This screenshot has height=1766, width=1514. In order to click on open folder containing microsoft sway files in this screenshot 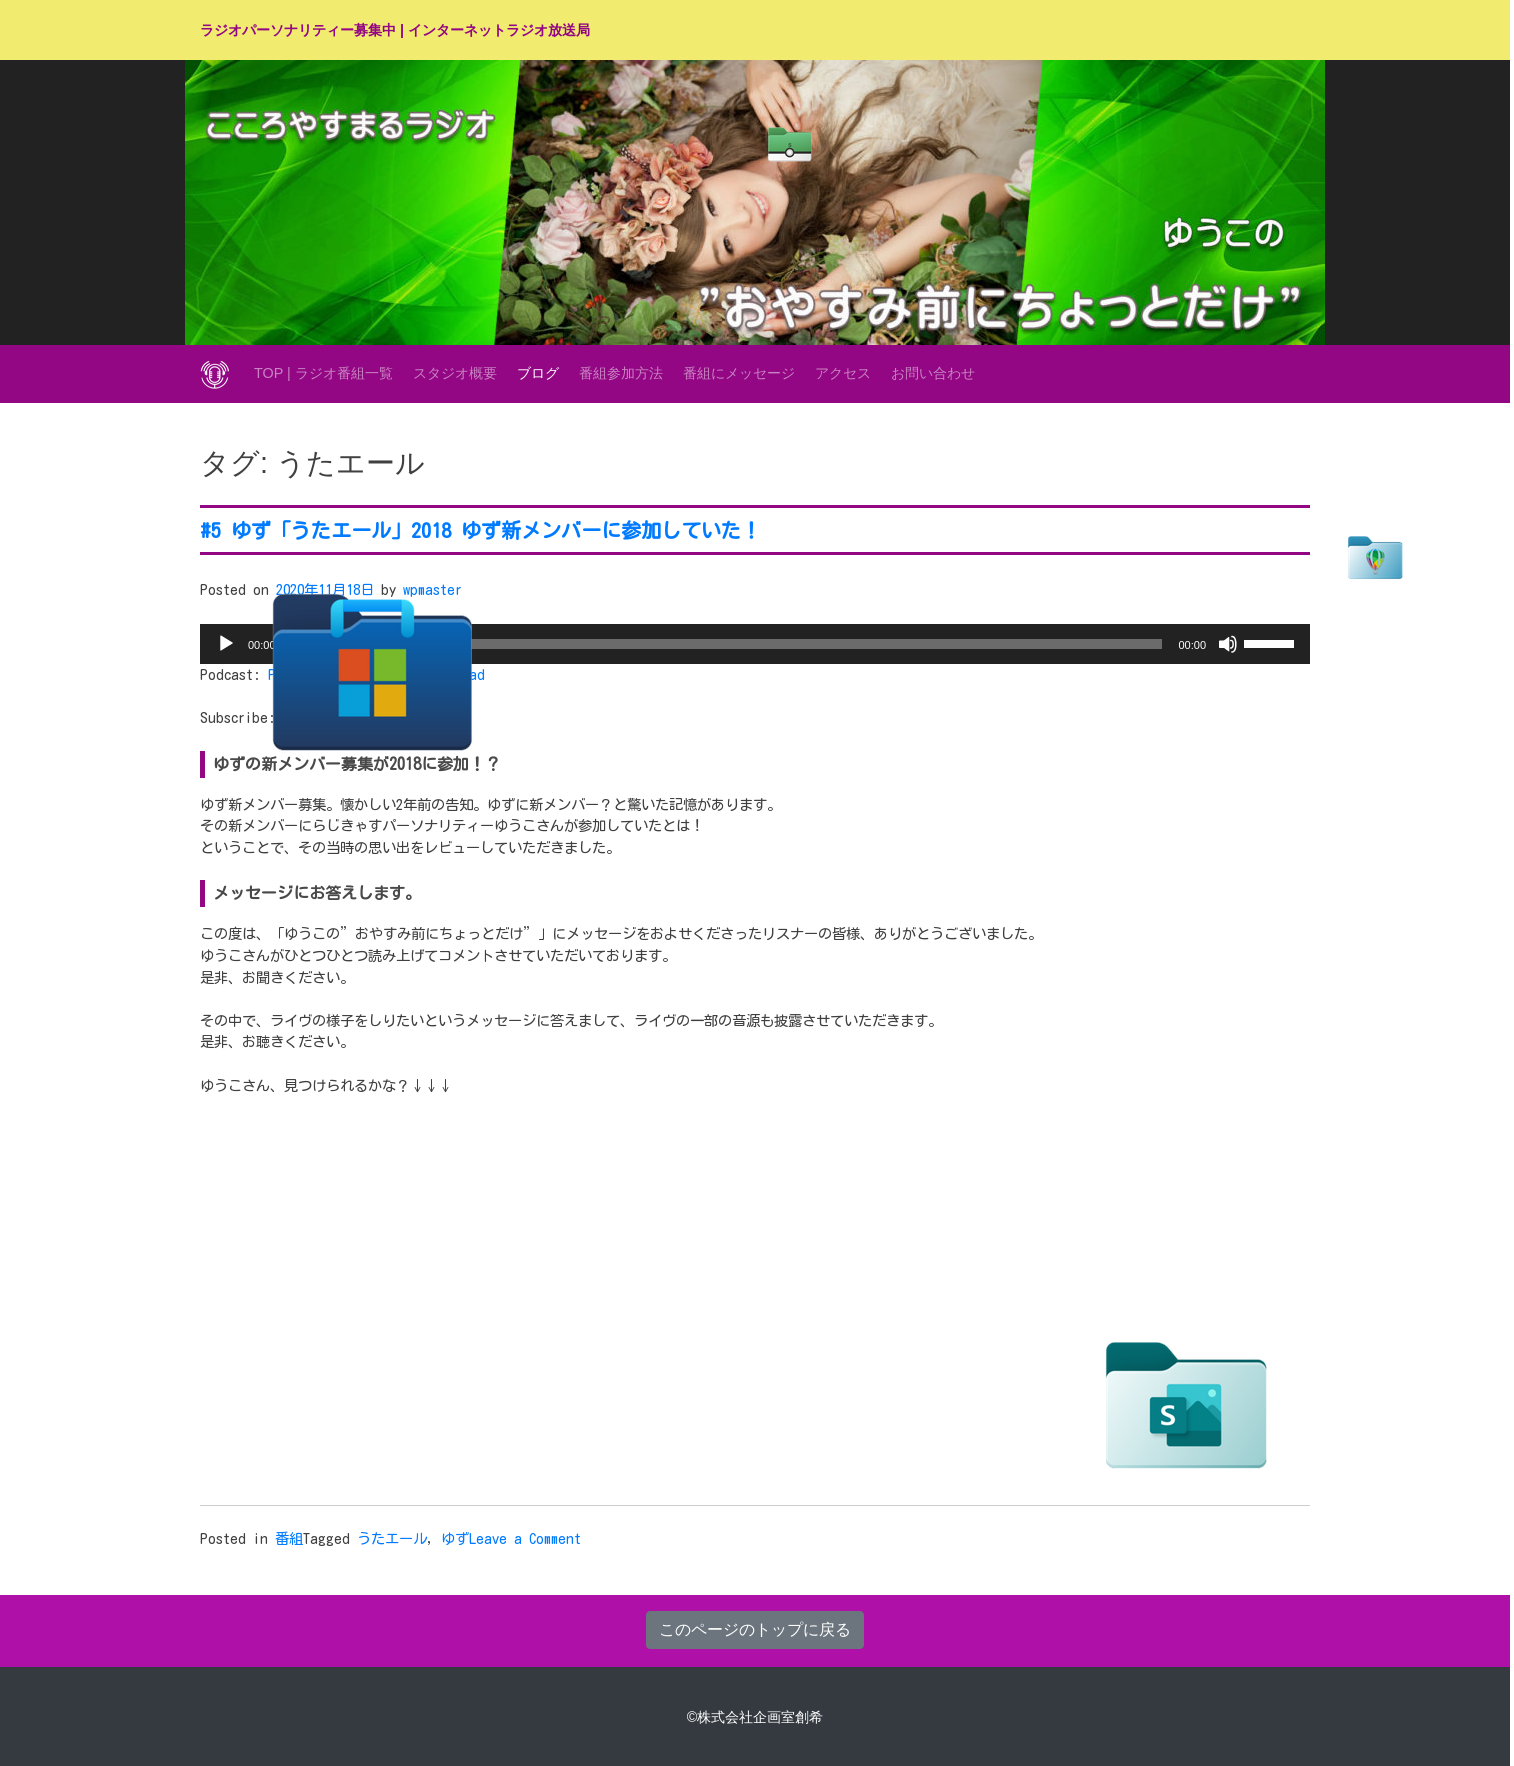, I will do `click(1185, 1409)`.